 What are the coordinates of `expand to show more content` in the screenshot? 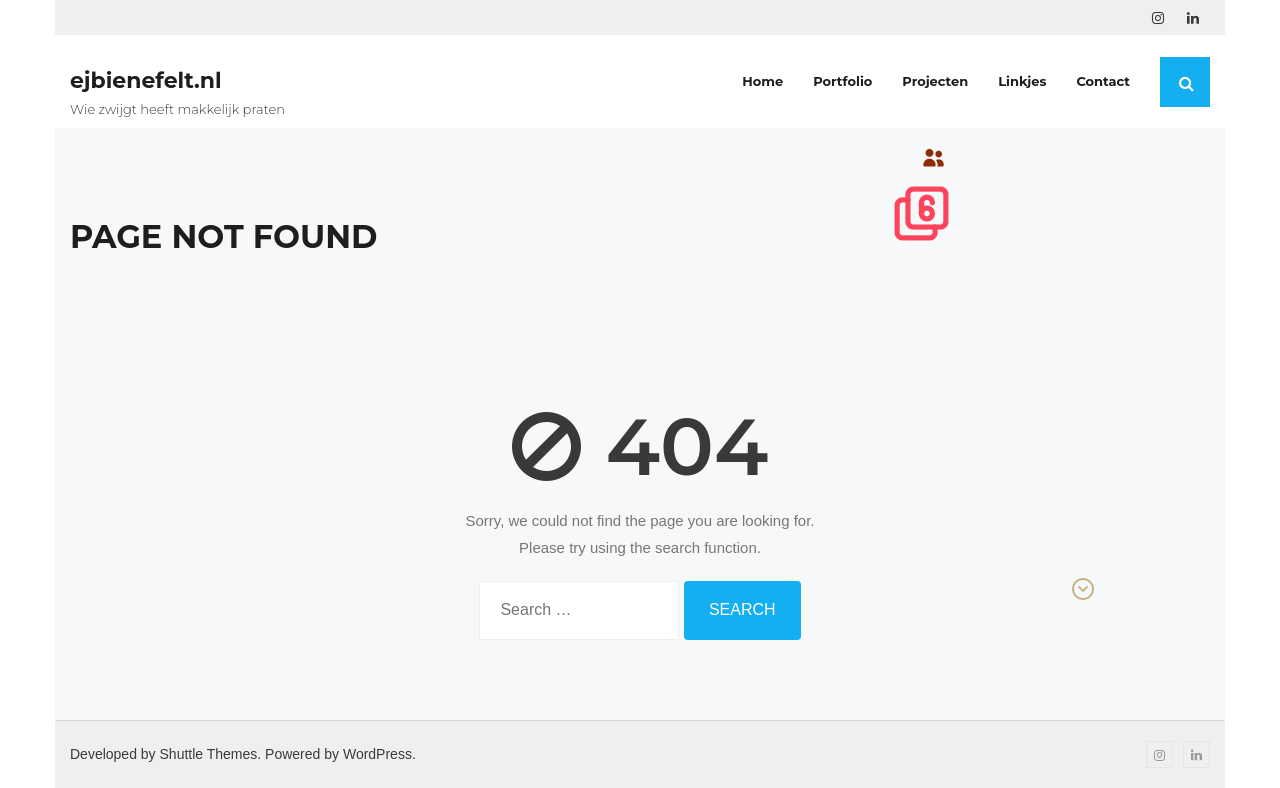 It's located at (1083, 589).